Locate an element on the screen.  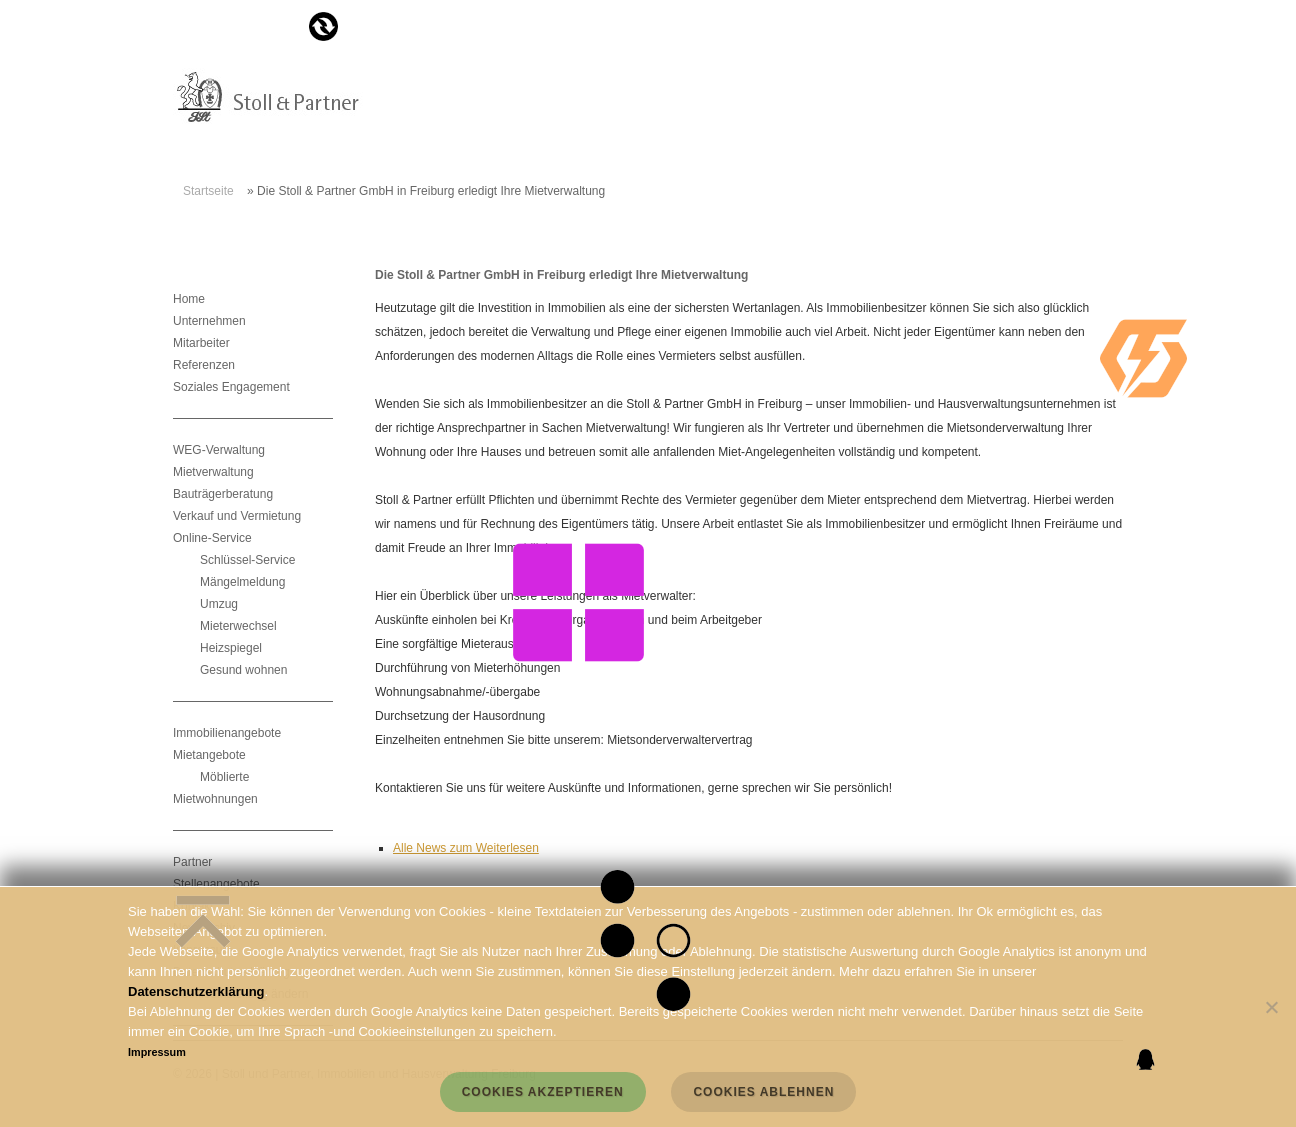
open QQ messenger app is located at coordinates (1145, 1059).